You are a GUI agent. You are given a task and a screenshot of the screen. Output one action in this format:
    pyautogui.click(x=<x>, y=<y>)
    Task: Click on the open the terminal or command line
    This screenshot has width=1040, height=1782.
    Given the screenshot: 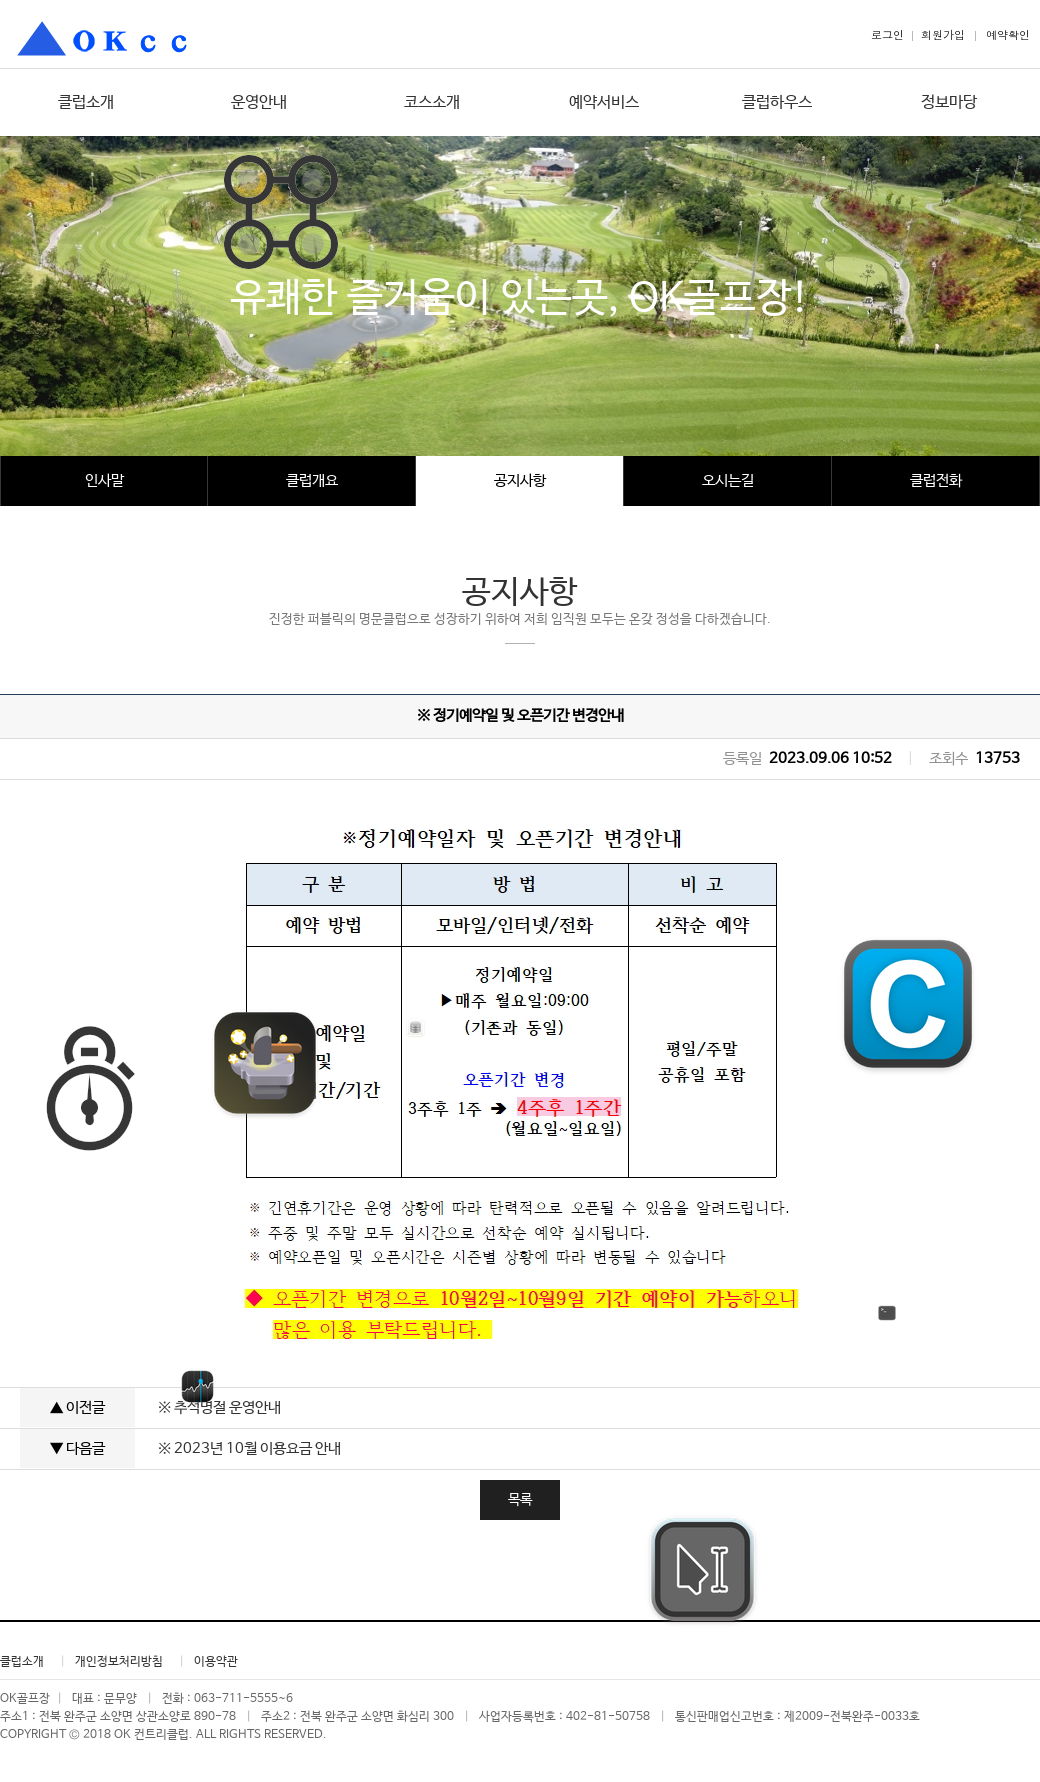 What is the action you would take?
    pyautogui.click(x=887, y=1313)
    